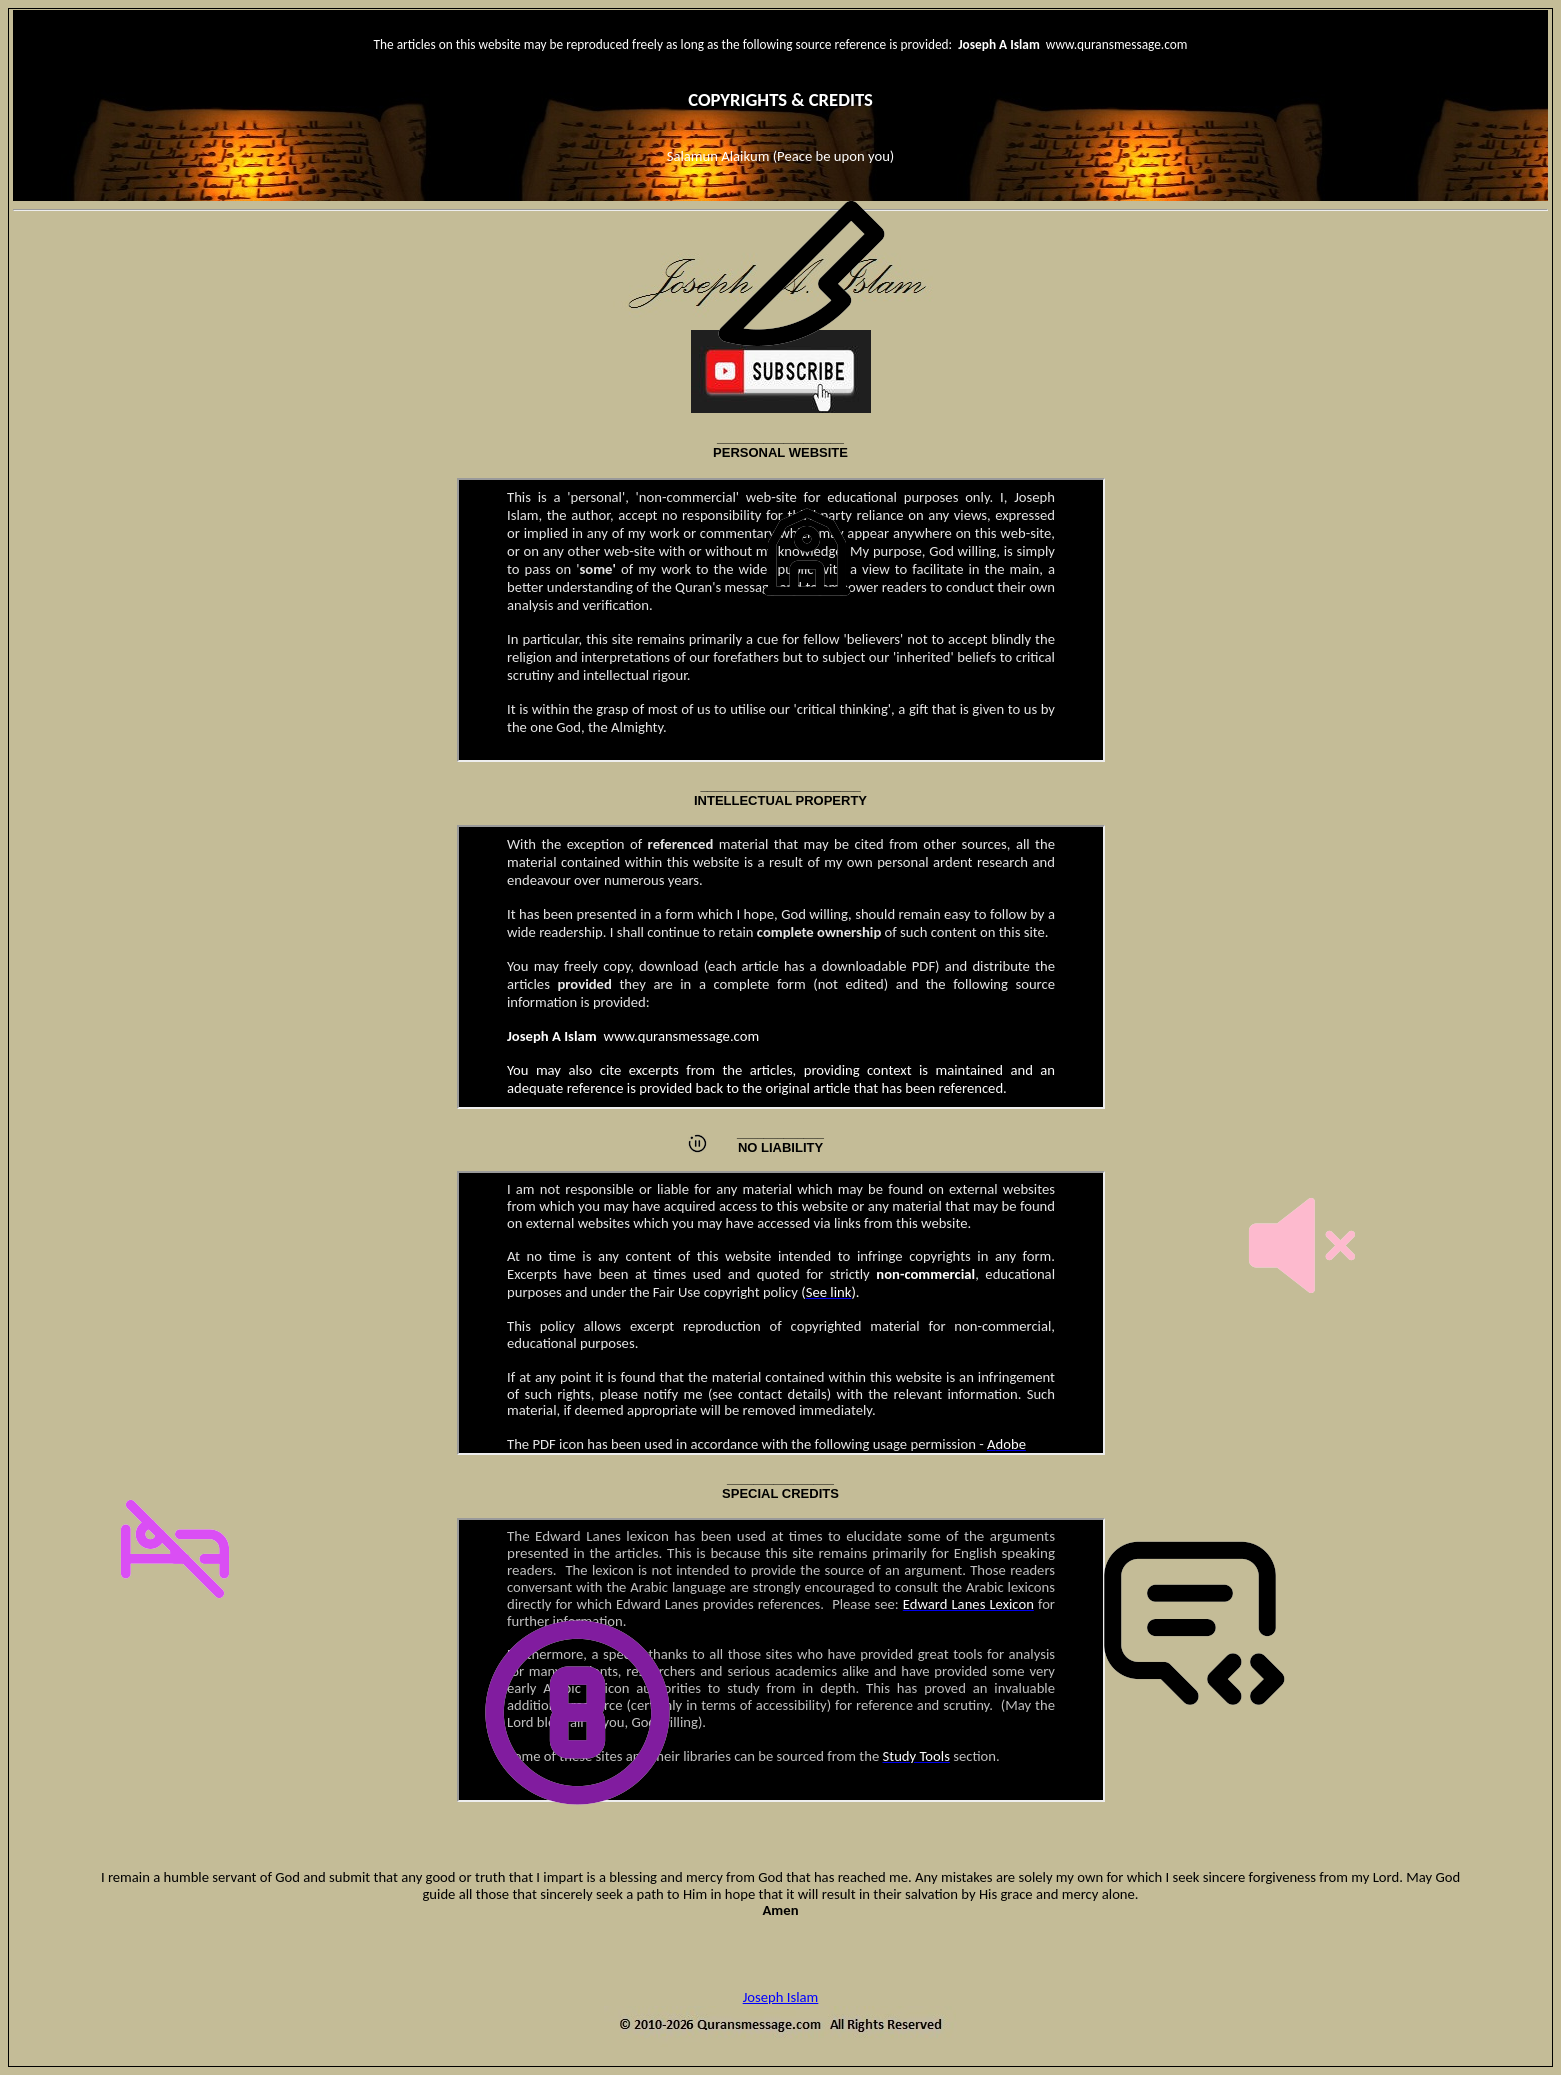 This screenshot has height=2075, width=1561. What do you see at coordinates (801, 275) in the screenshot?
I see `slice or cut selected content` at bounding box center [801, 275].